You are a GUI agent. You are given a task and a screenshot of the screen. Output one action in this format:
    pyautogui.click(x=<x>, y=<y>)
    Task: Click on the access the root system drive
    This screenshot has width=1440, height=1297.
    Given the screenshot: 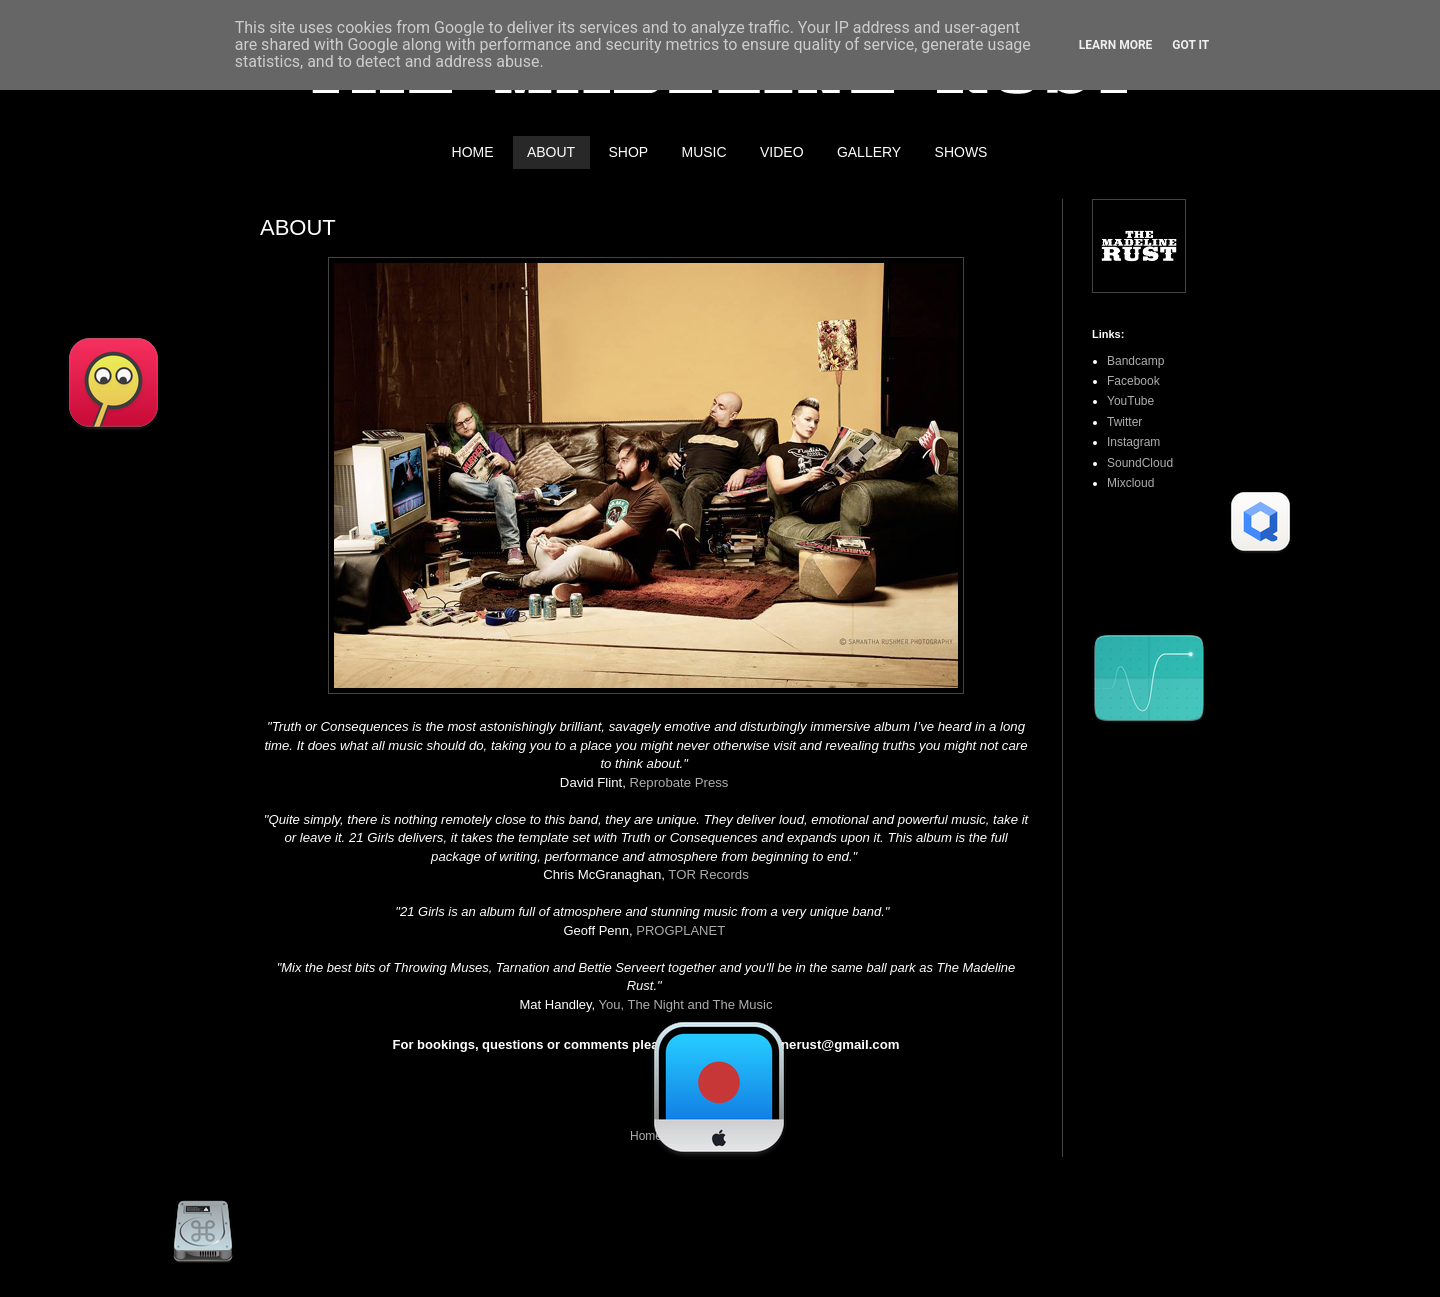 What is the action you would take?
    pyautogui.click(x=203, y=1231)
    